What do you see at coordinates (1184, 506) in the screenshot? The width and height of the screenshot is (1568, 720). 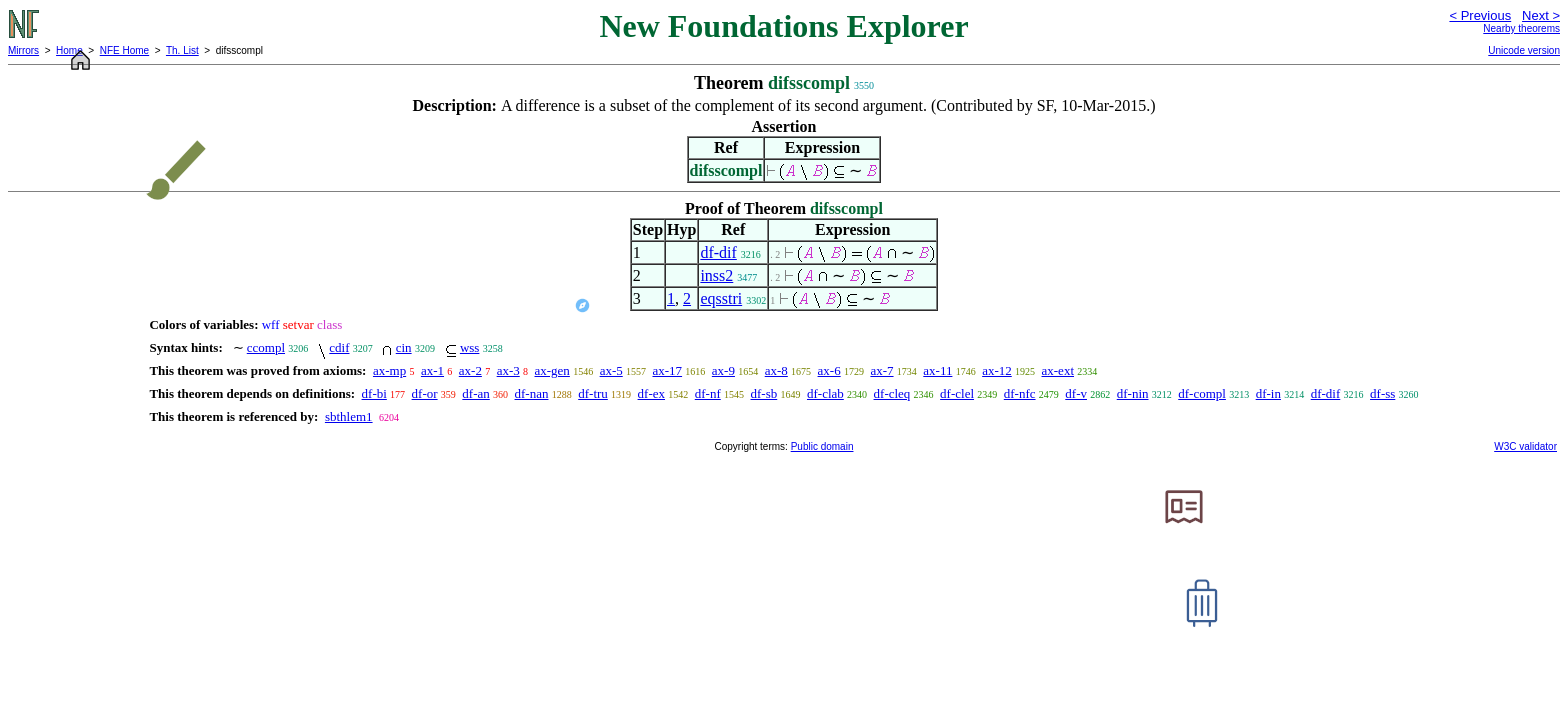 I see `view news or article clippings` at bounding box center [1184, 506].